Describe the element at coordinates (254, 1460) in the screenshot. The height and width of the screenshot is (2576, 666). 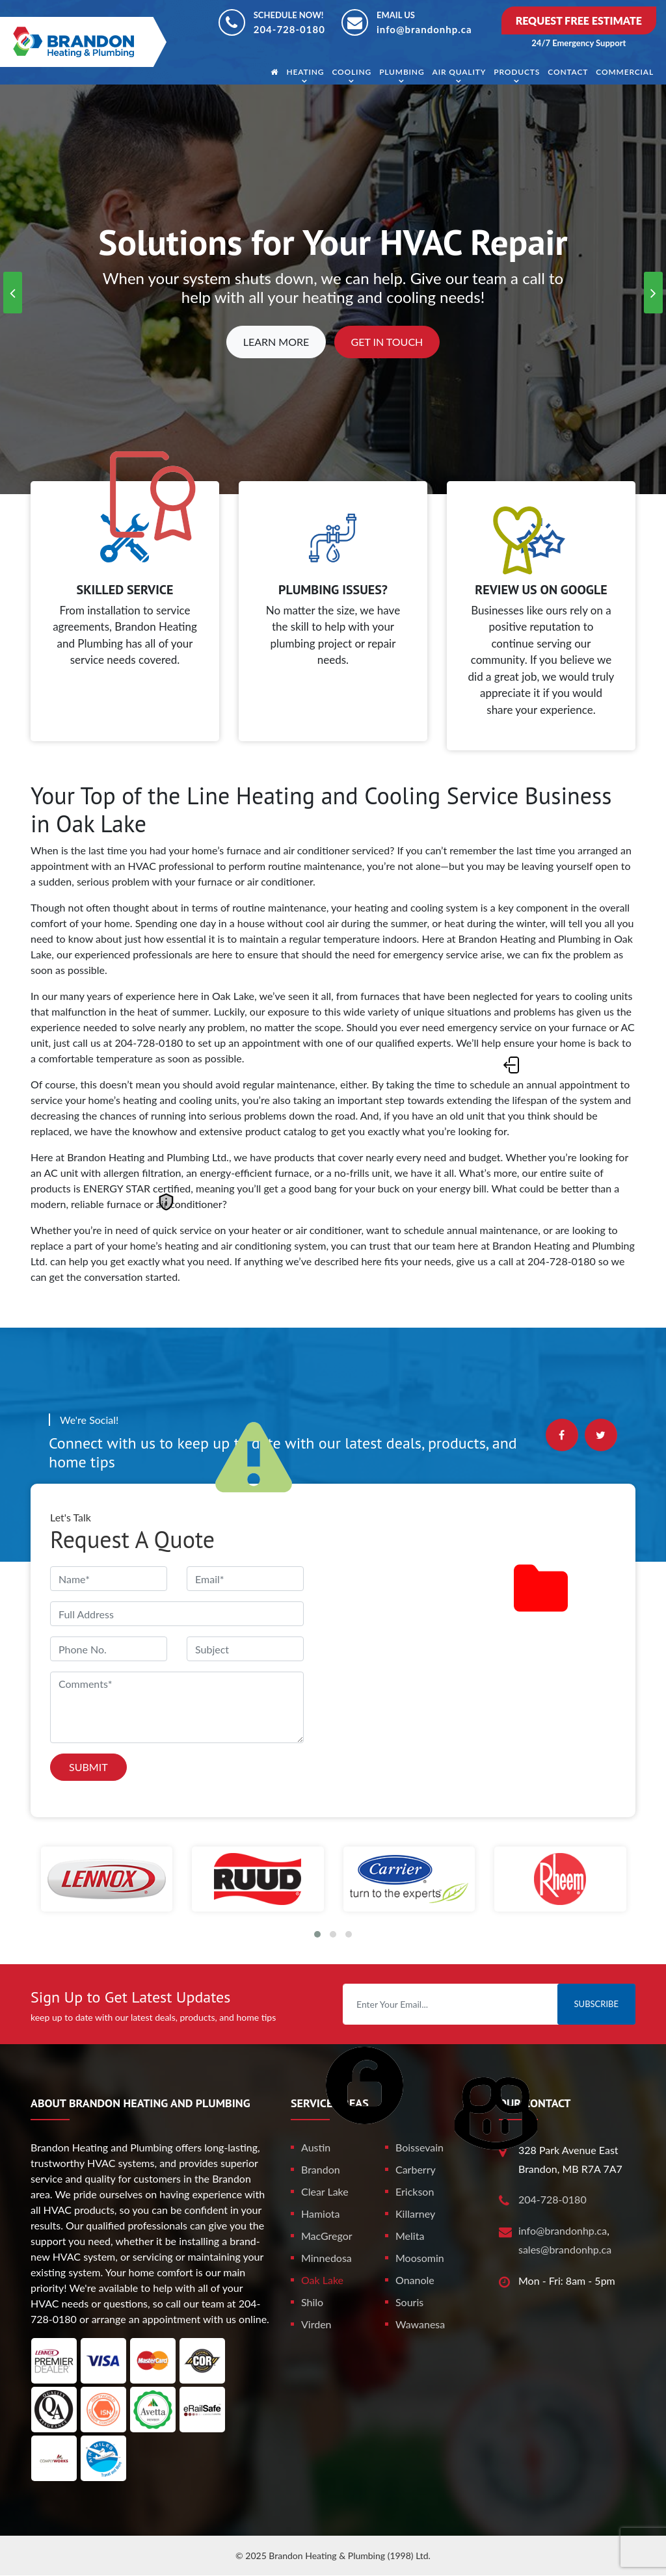
I see `indicates a warning or alert requiring attention` at that location.